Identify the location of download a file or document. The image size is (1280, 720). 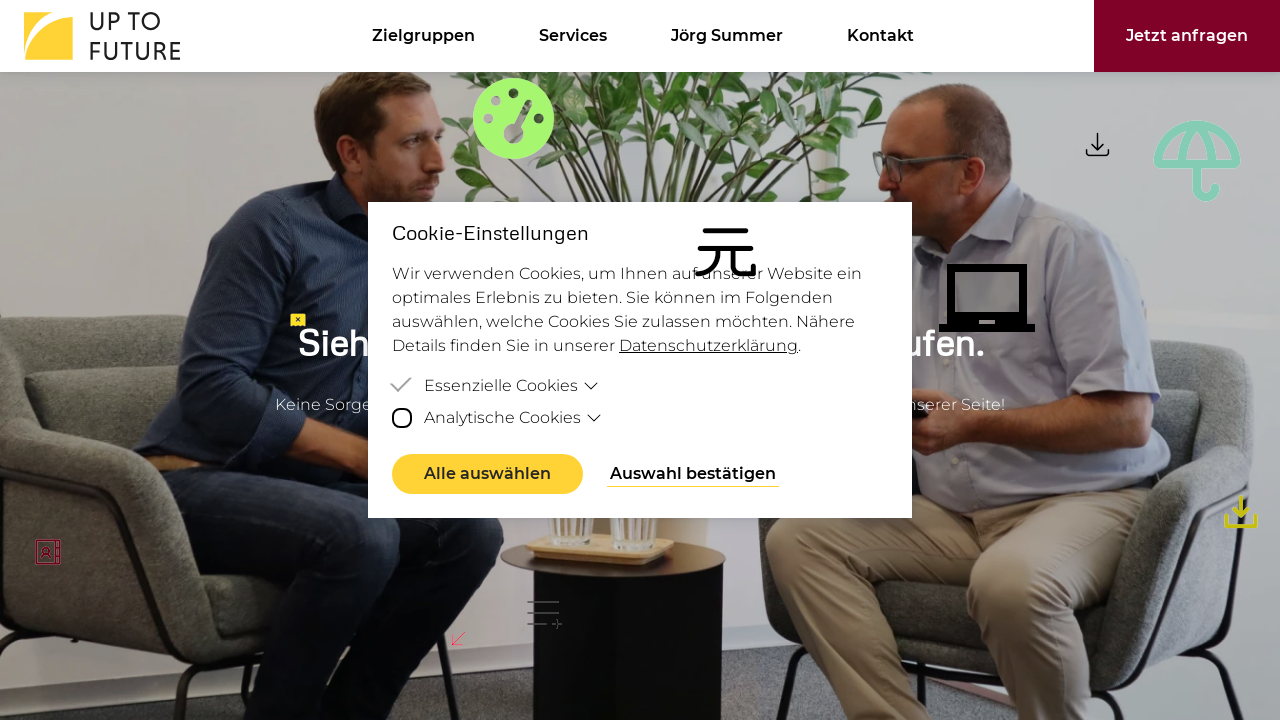
(1097, 144).